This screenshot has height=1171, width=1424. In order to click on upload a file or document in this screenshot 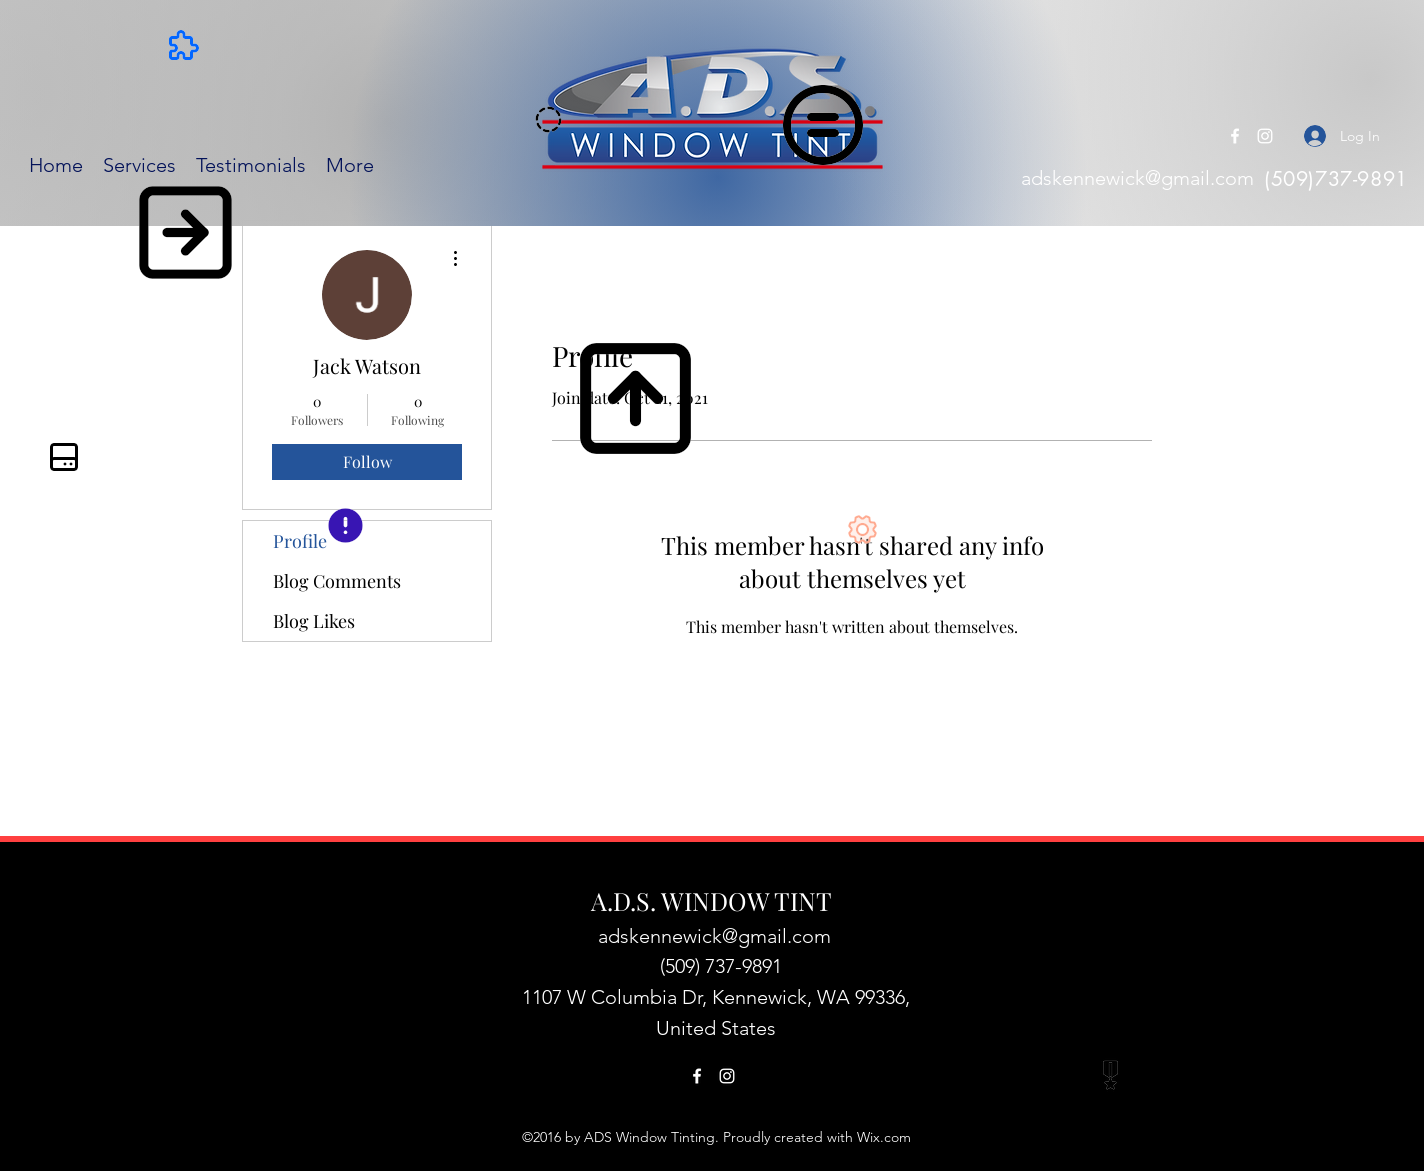, I will do `click(635, 398)`.